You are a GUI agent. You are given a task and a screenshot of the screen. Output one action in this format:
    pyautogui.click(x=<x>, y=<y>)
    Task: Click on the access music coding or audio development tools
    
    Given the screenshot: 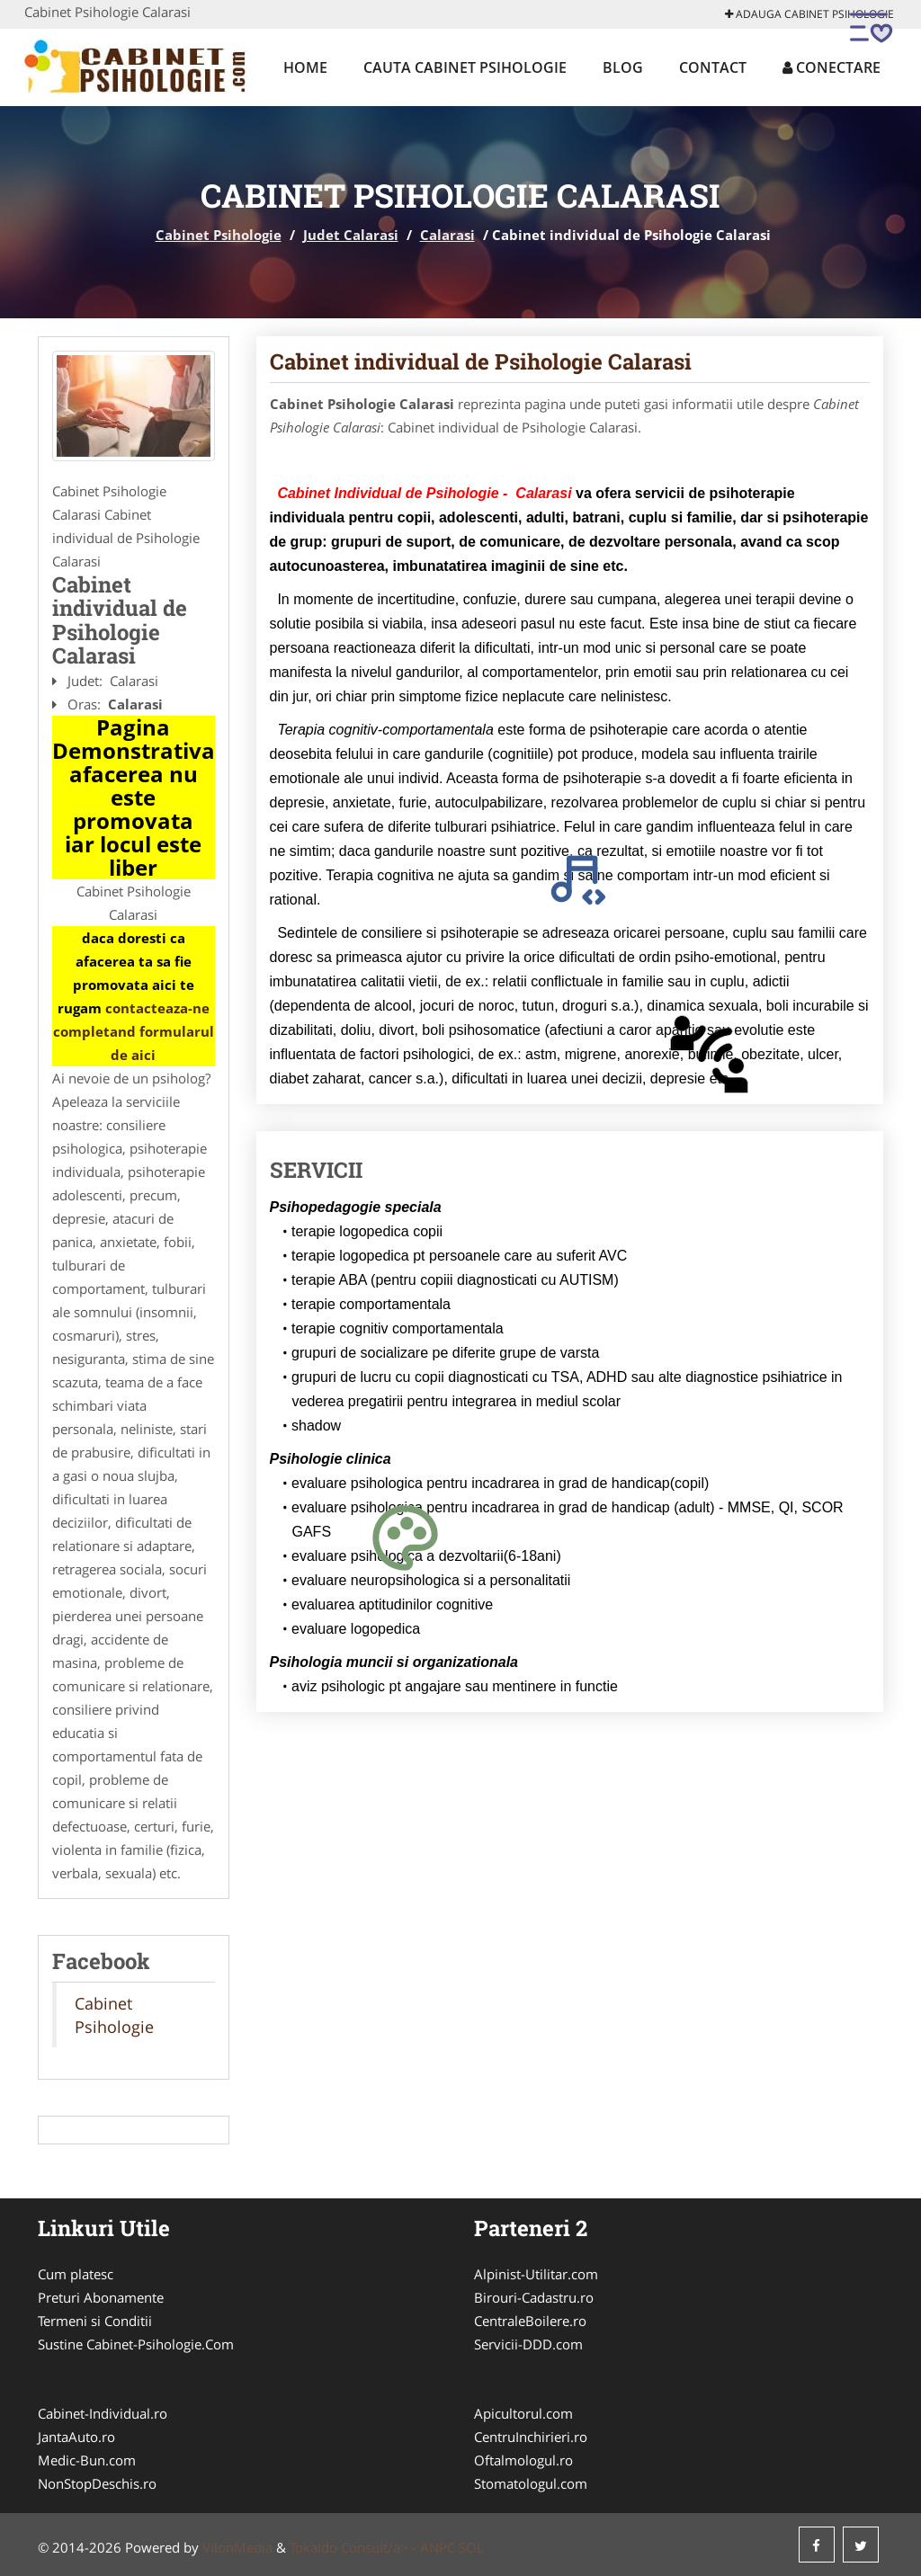 What is the action you would take?
    pyautogui.click(x=577, y=878)
    